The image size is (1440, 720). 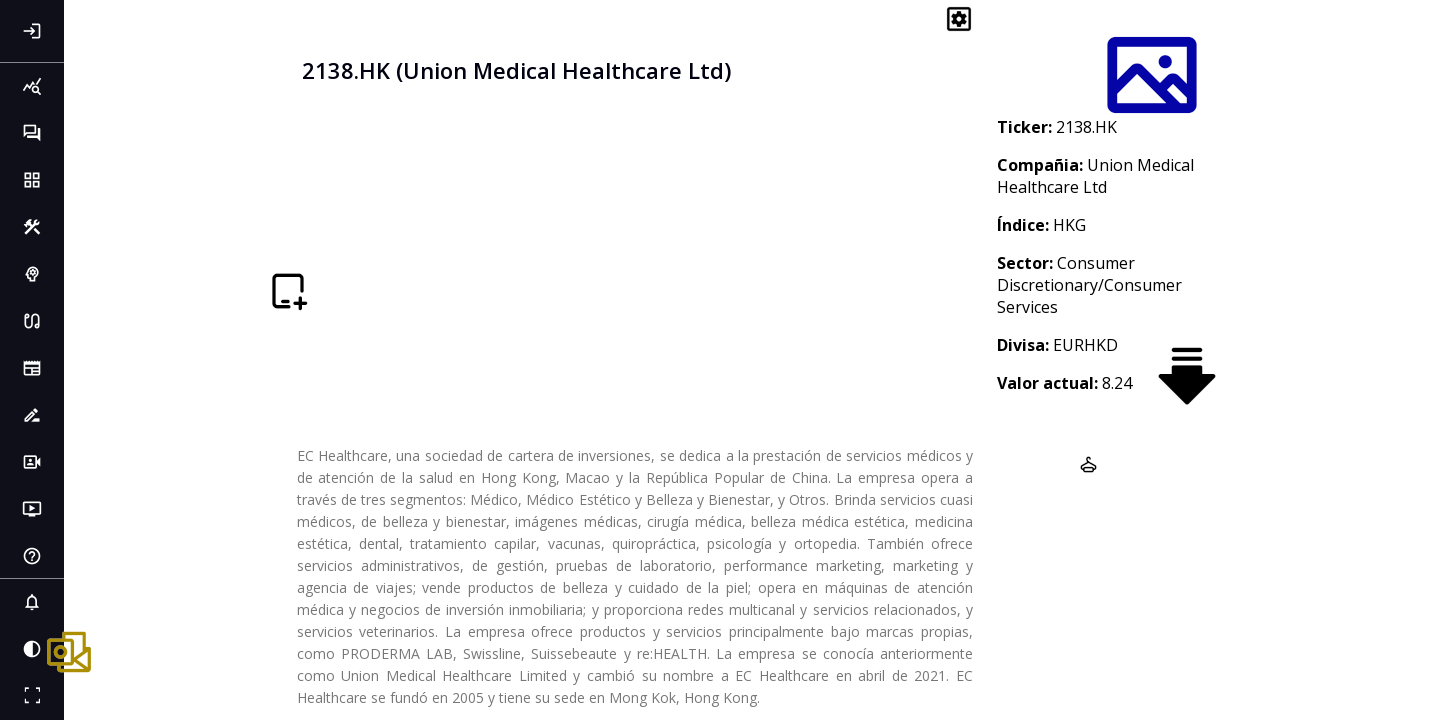 I want to click on open Microsoft Outlook email, so click(x=69, y=652).